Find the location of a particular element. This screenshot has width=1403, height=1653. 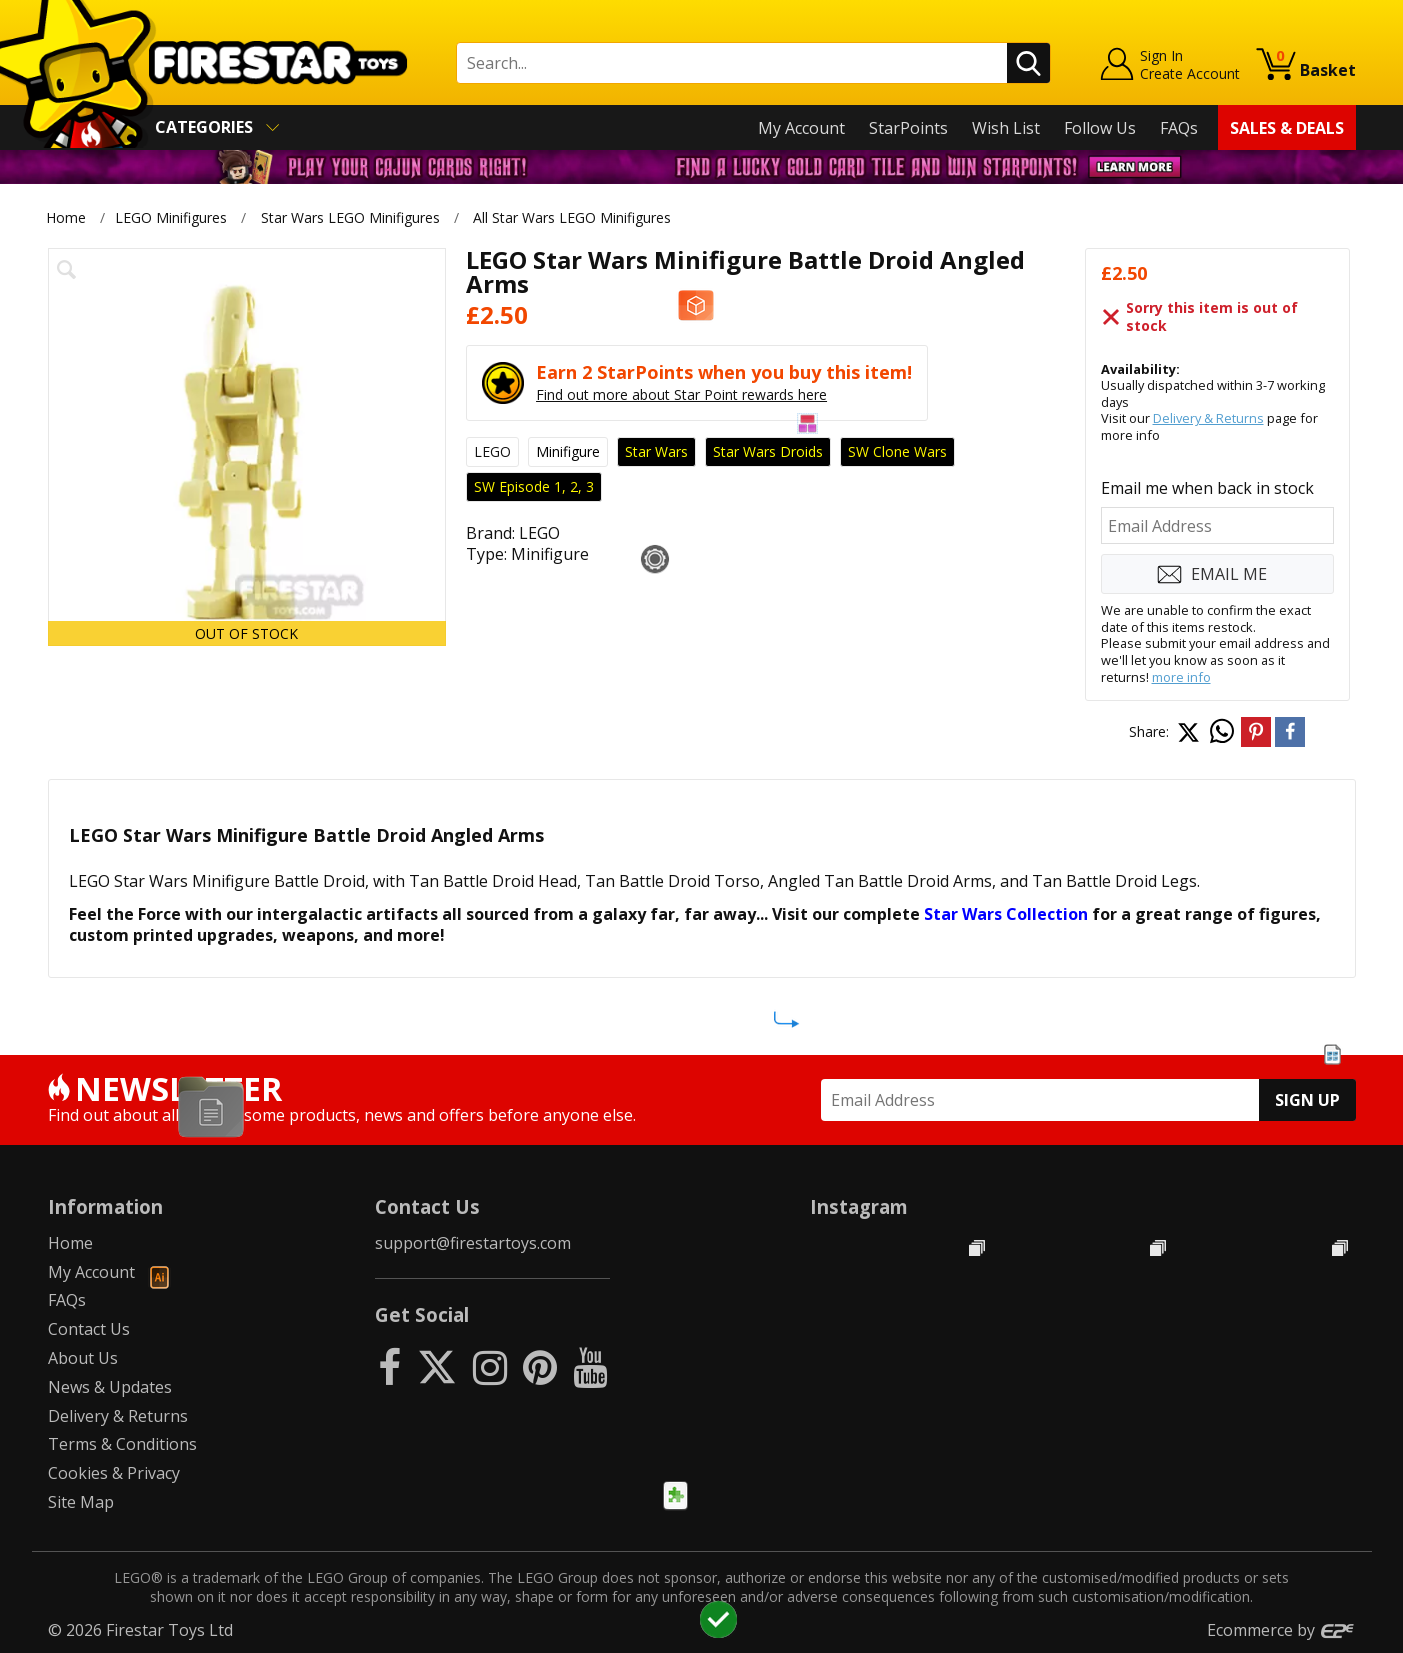

libreoffice master document file type is located at coordinates (1332, 1054).